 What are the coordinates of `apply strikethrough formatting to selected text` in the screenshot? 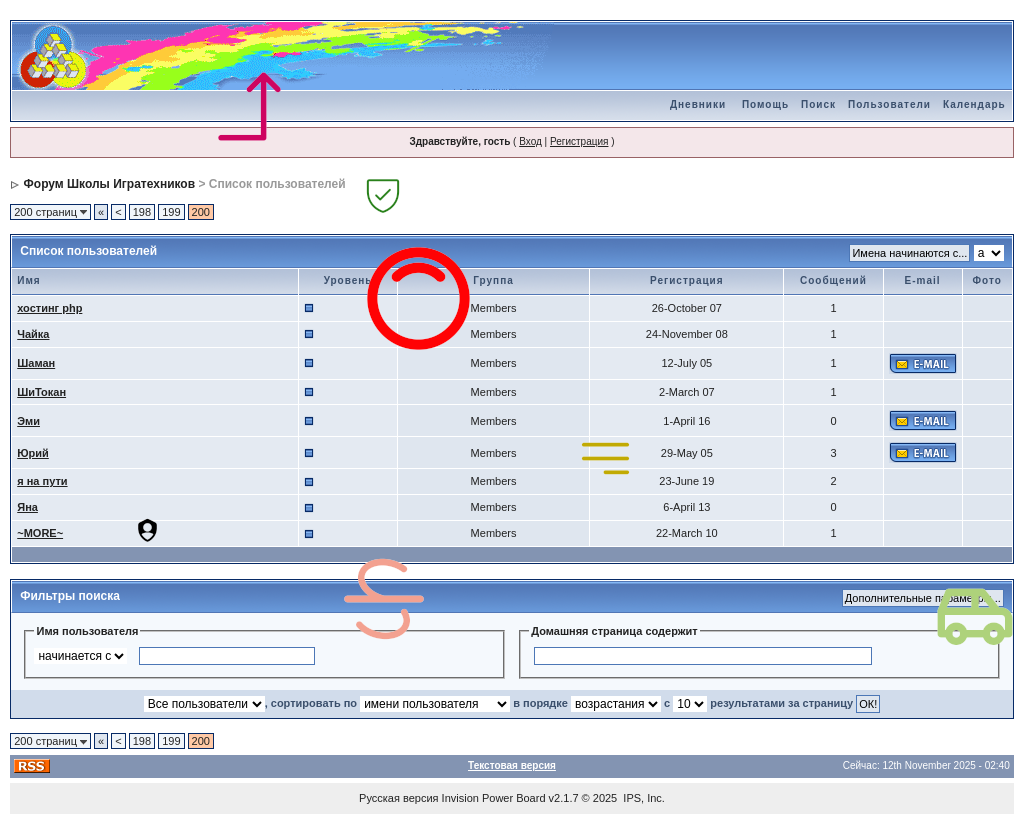 It's located at (384, 599).